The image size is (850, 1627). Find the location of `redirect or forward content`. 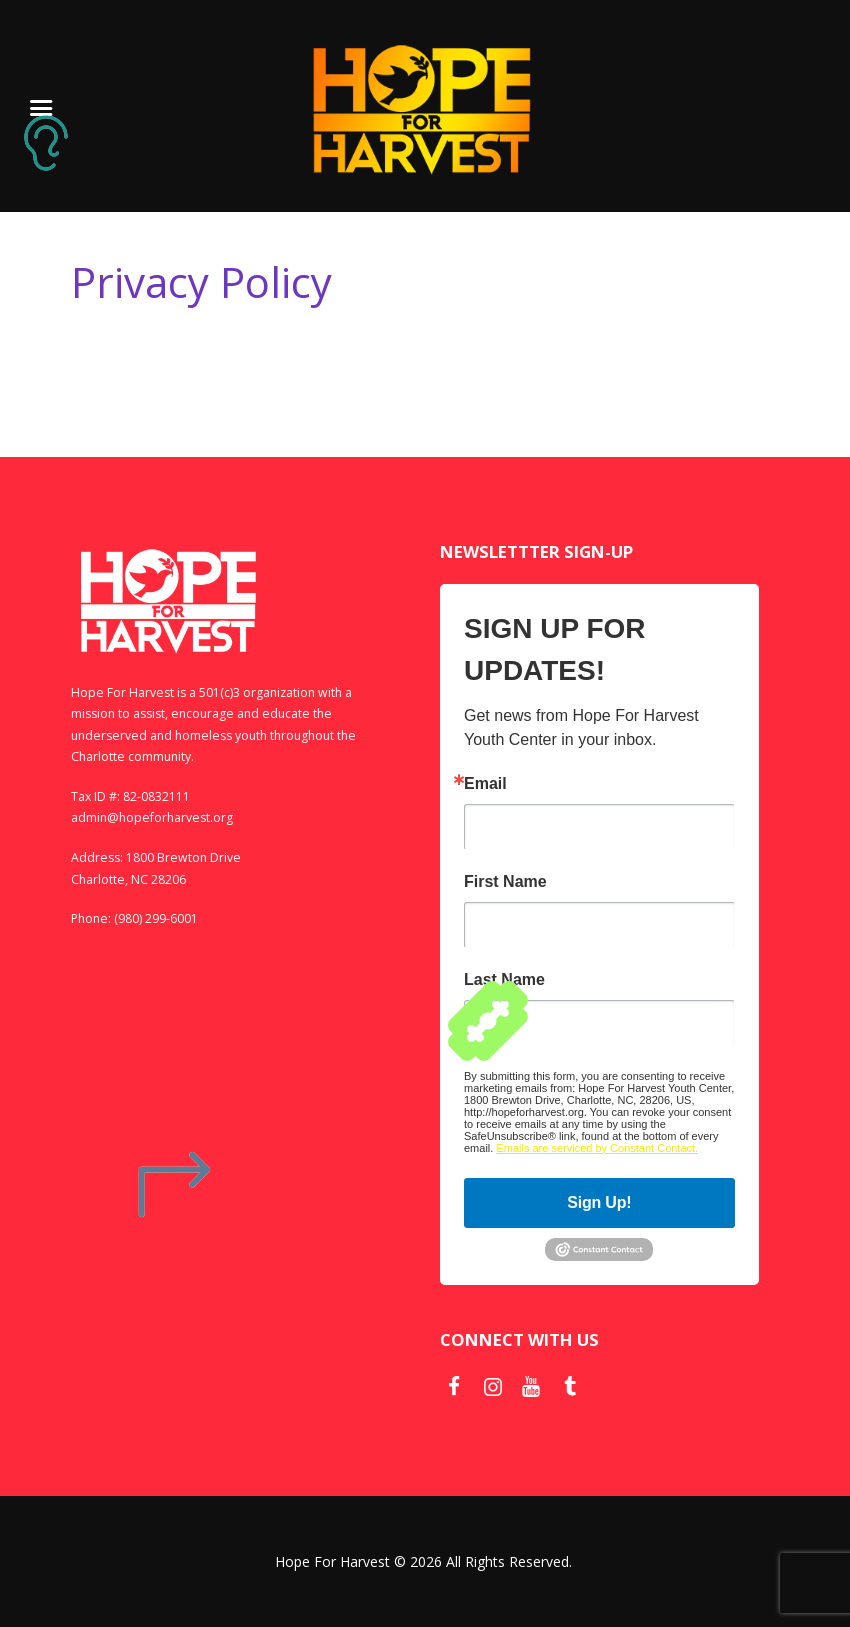

redirect or forward content is located at coordinates (174, 1184).